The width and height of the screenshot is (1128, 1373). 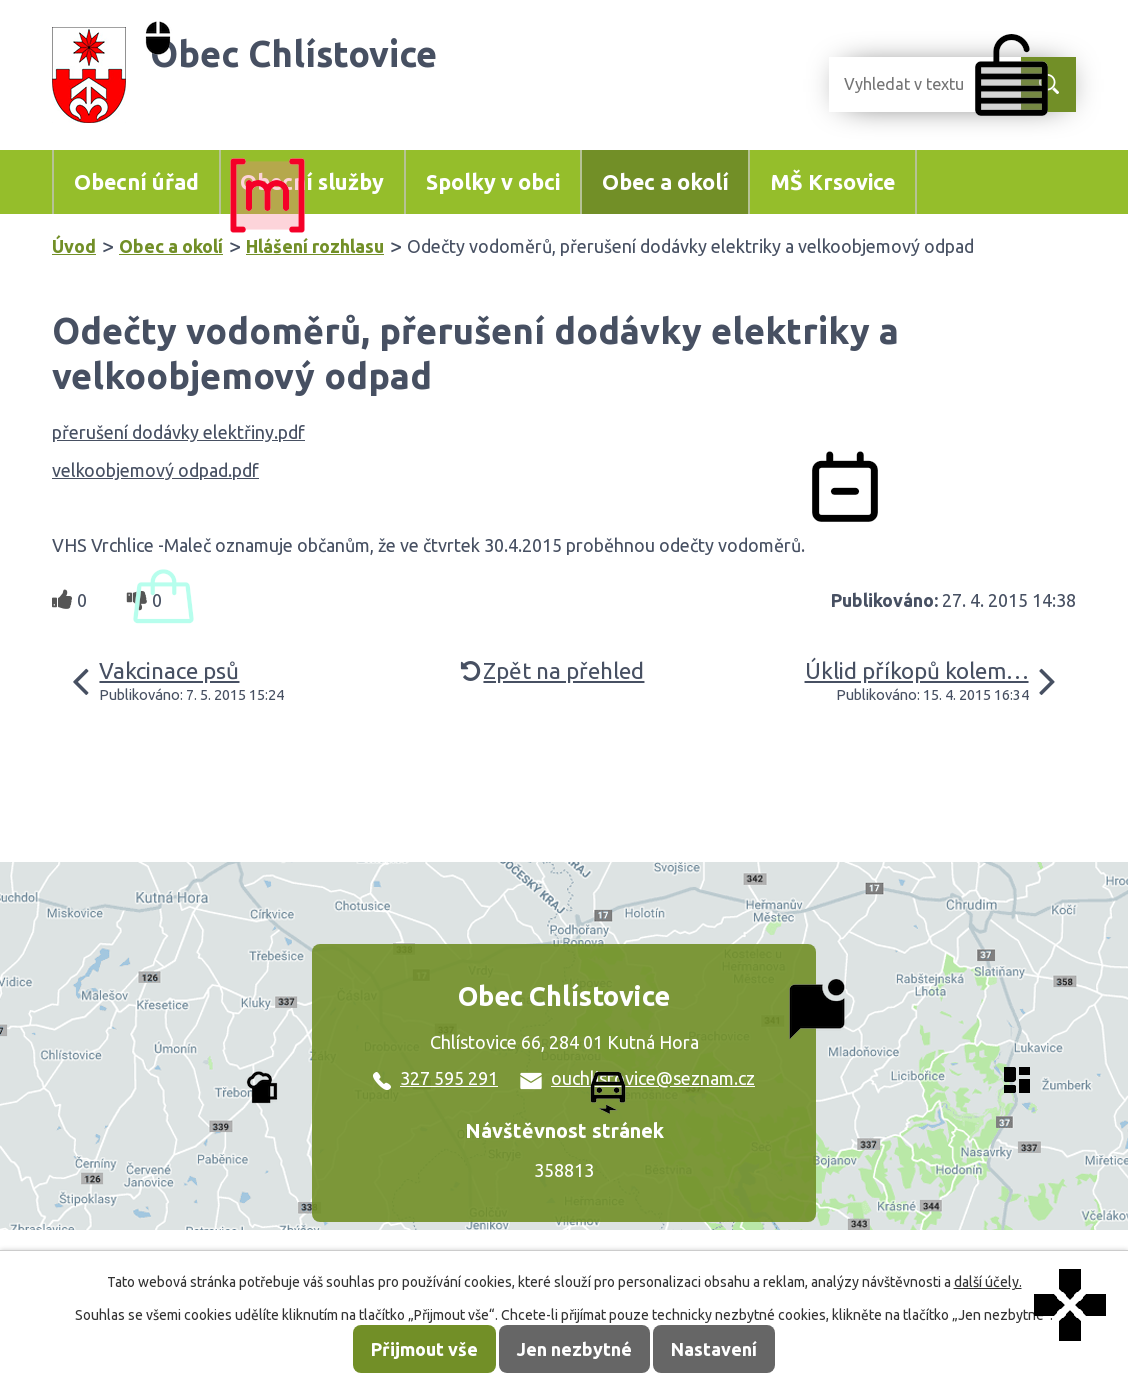 I want to click on access the dashboard overview, so click(x=1017, y=1080).